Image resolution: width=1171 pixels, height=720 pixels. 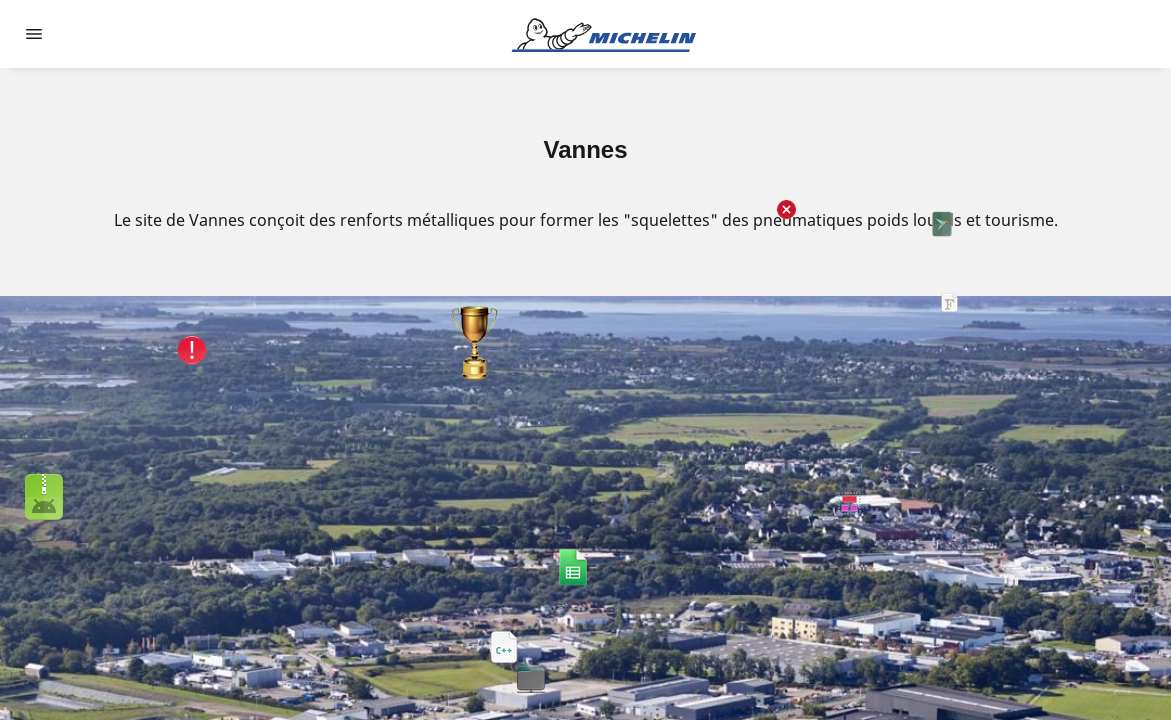 What do you see at coordinates (504, 647) in the screenshot?
I see `a c++ source code file` at bounding box center [504, 647].